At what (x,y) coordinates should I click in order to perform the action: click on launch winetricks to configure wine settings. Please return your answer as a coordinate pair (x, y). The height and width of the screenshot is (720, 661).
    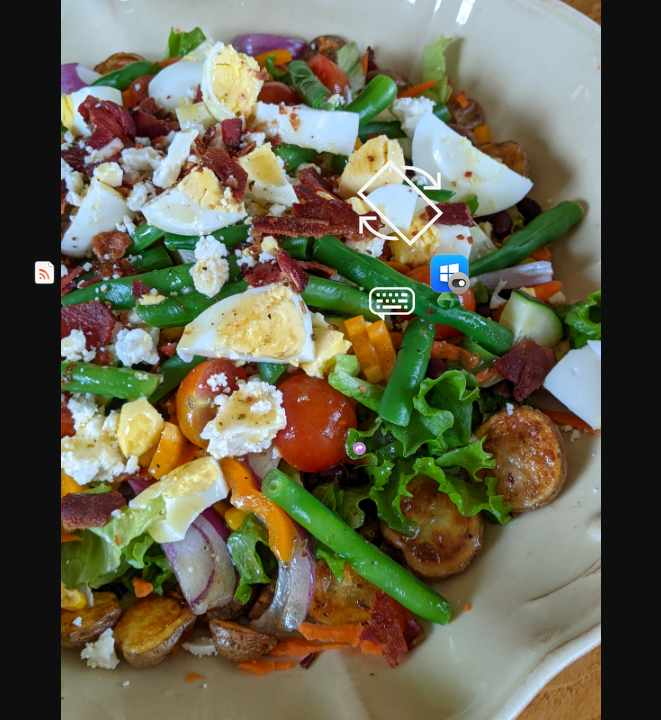
    Looking at the image, I should click on (449, 273).